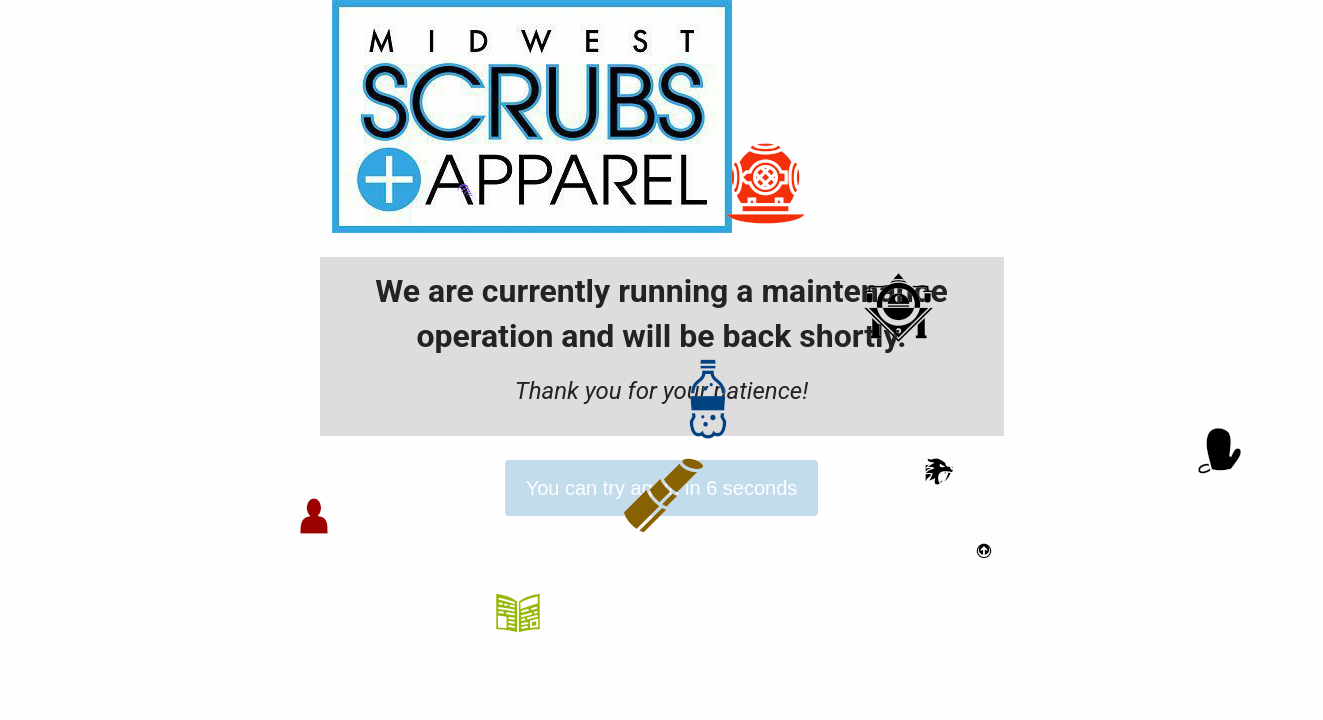  What do you see at coordinates (314, 515) in the screenshot?
I see `view your character profile` at bounding box center [314, 515].